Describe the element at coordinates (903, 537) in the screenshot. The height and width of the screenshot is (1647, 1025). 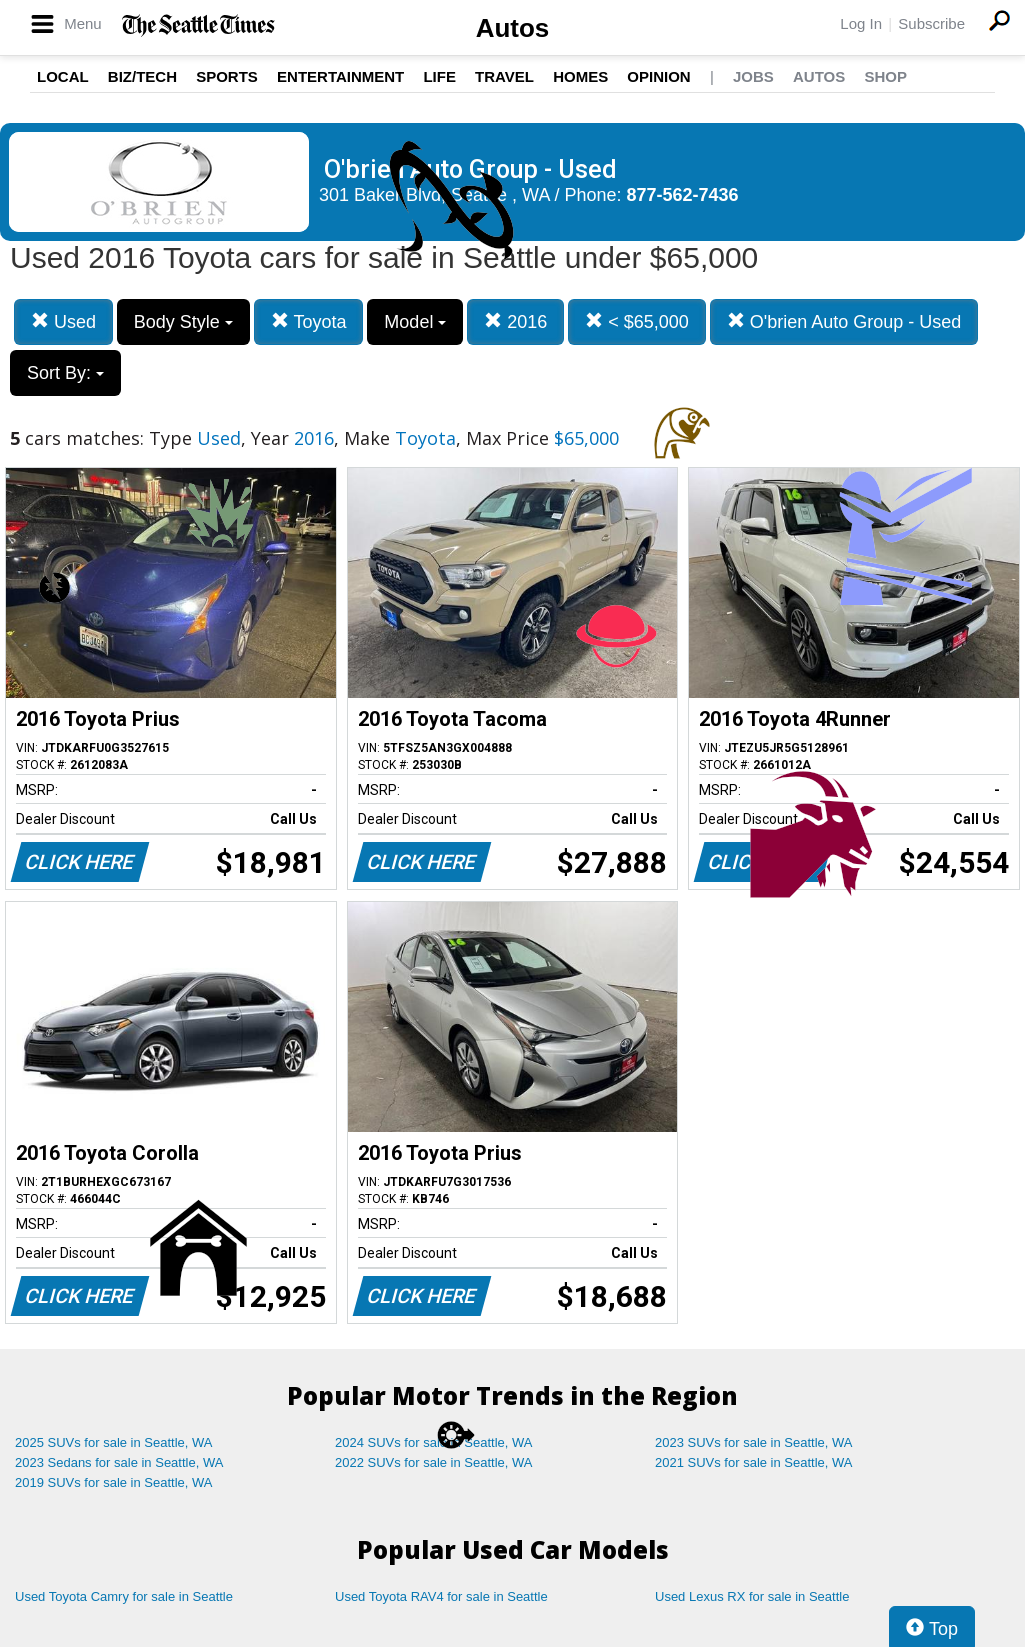
I see `lock picking skill or ability in a game` at that location.